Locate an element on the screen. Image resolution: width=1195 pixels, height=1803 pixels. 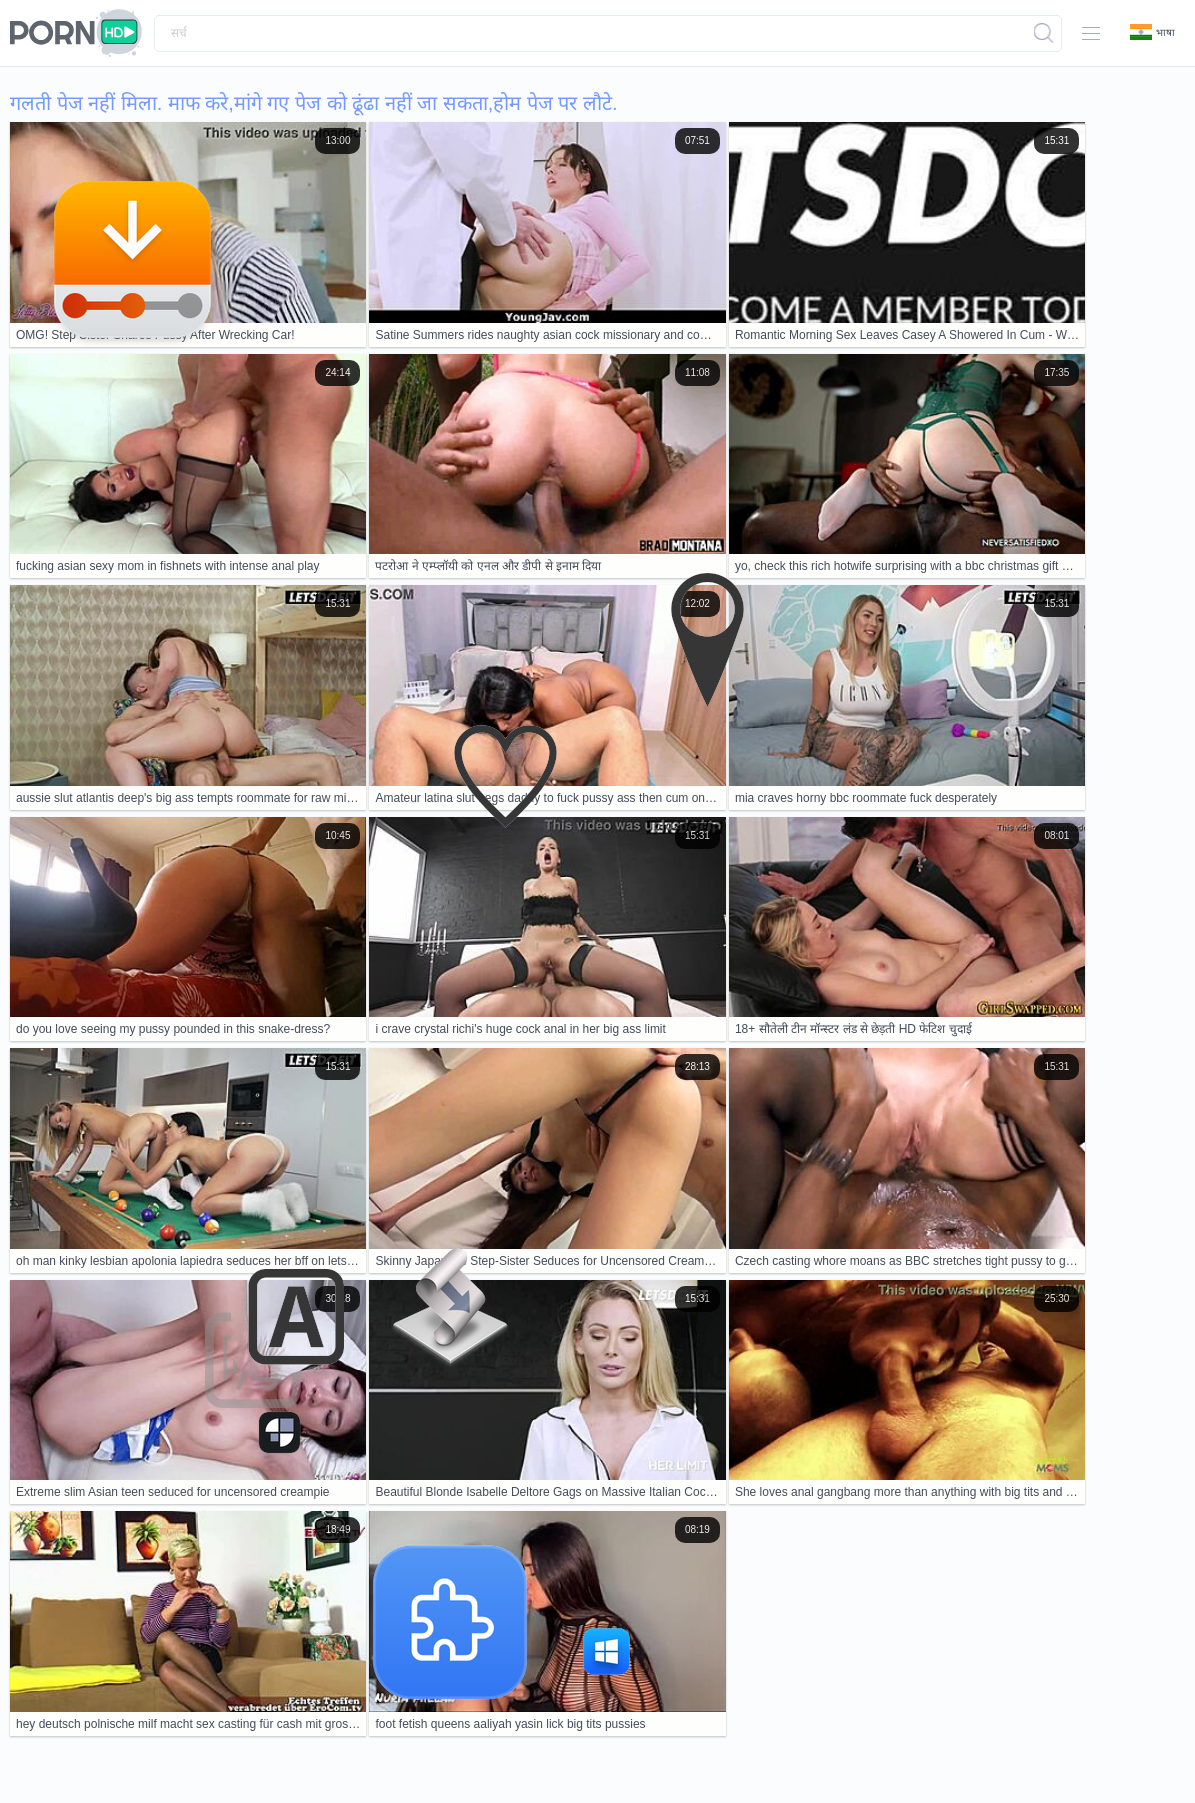
launch wine windows compatibility layer is located at coordinates (606, 1651).